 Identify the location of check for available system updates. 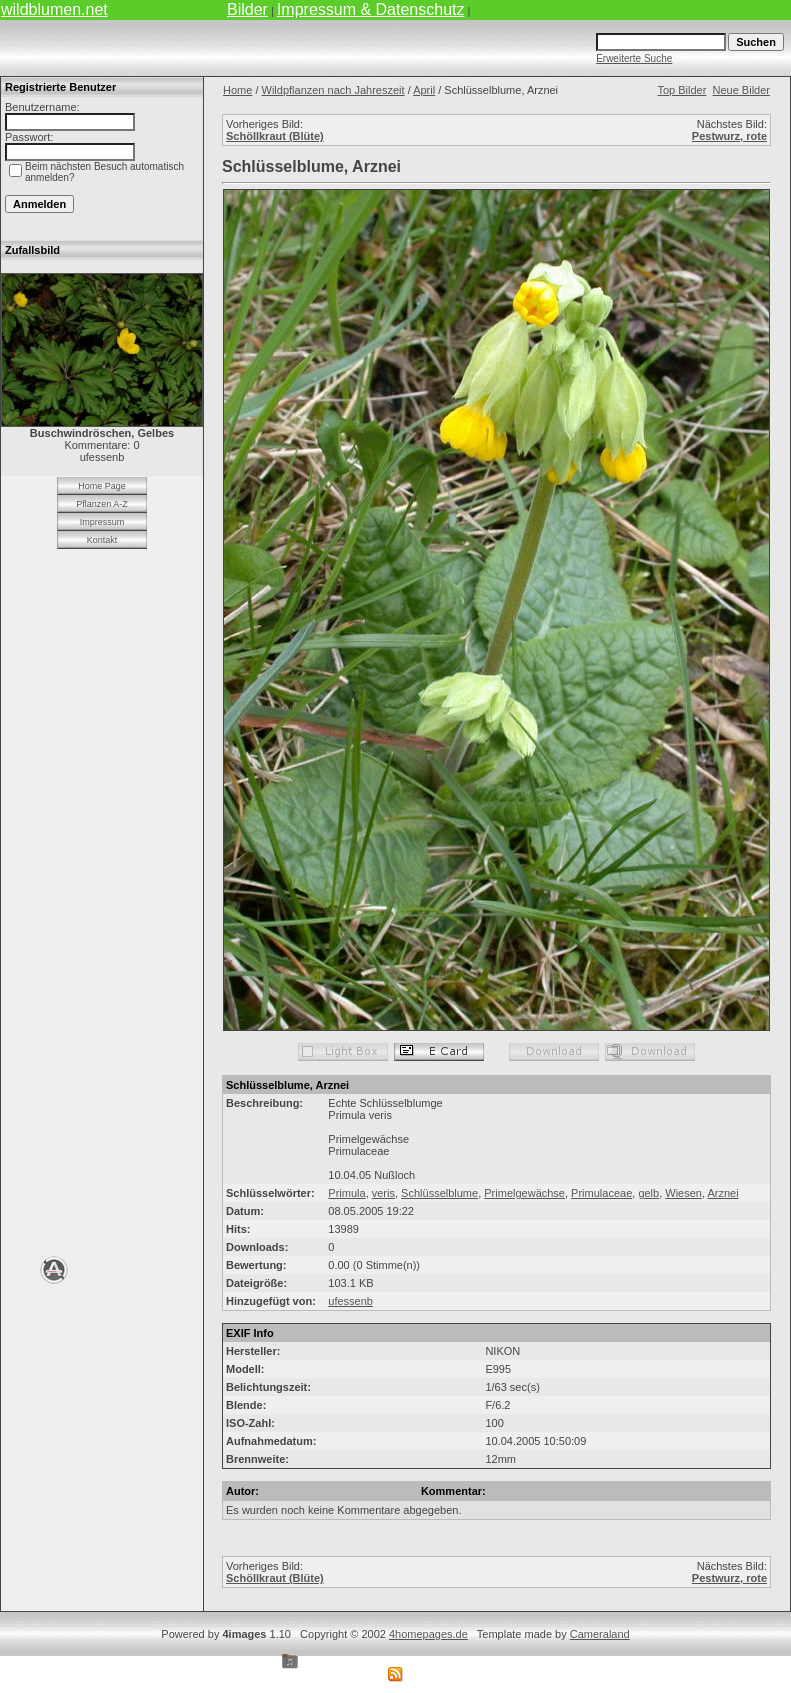
(54, 1270).